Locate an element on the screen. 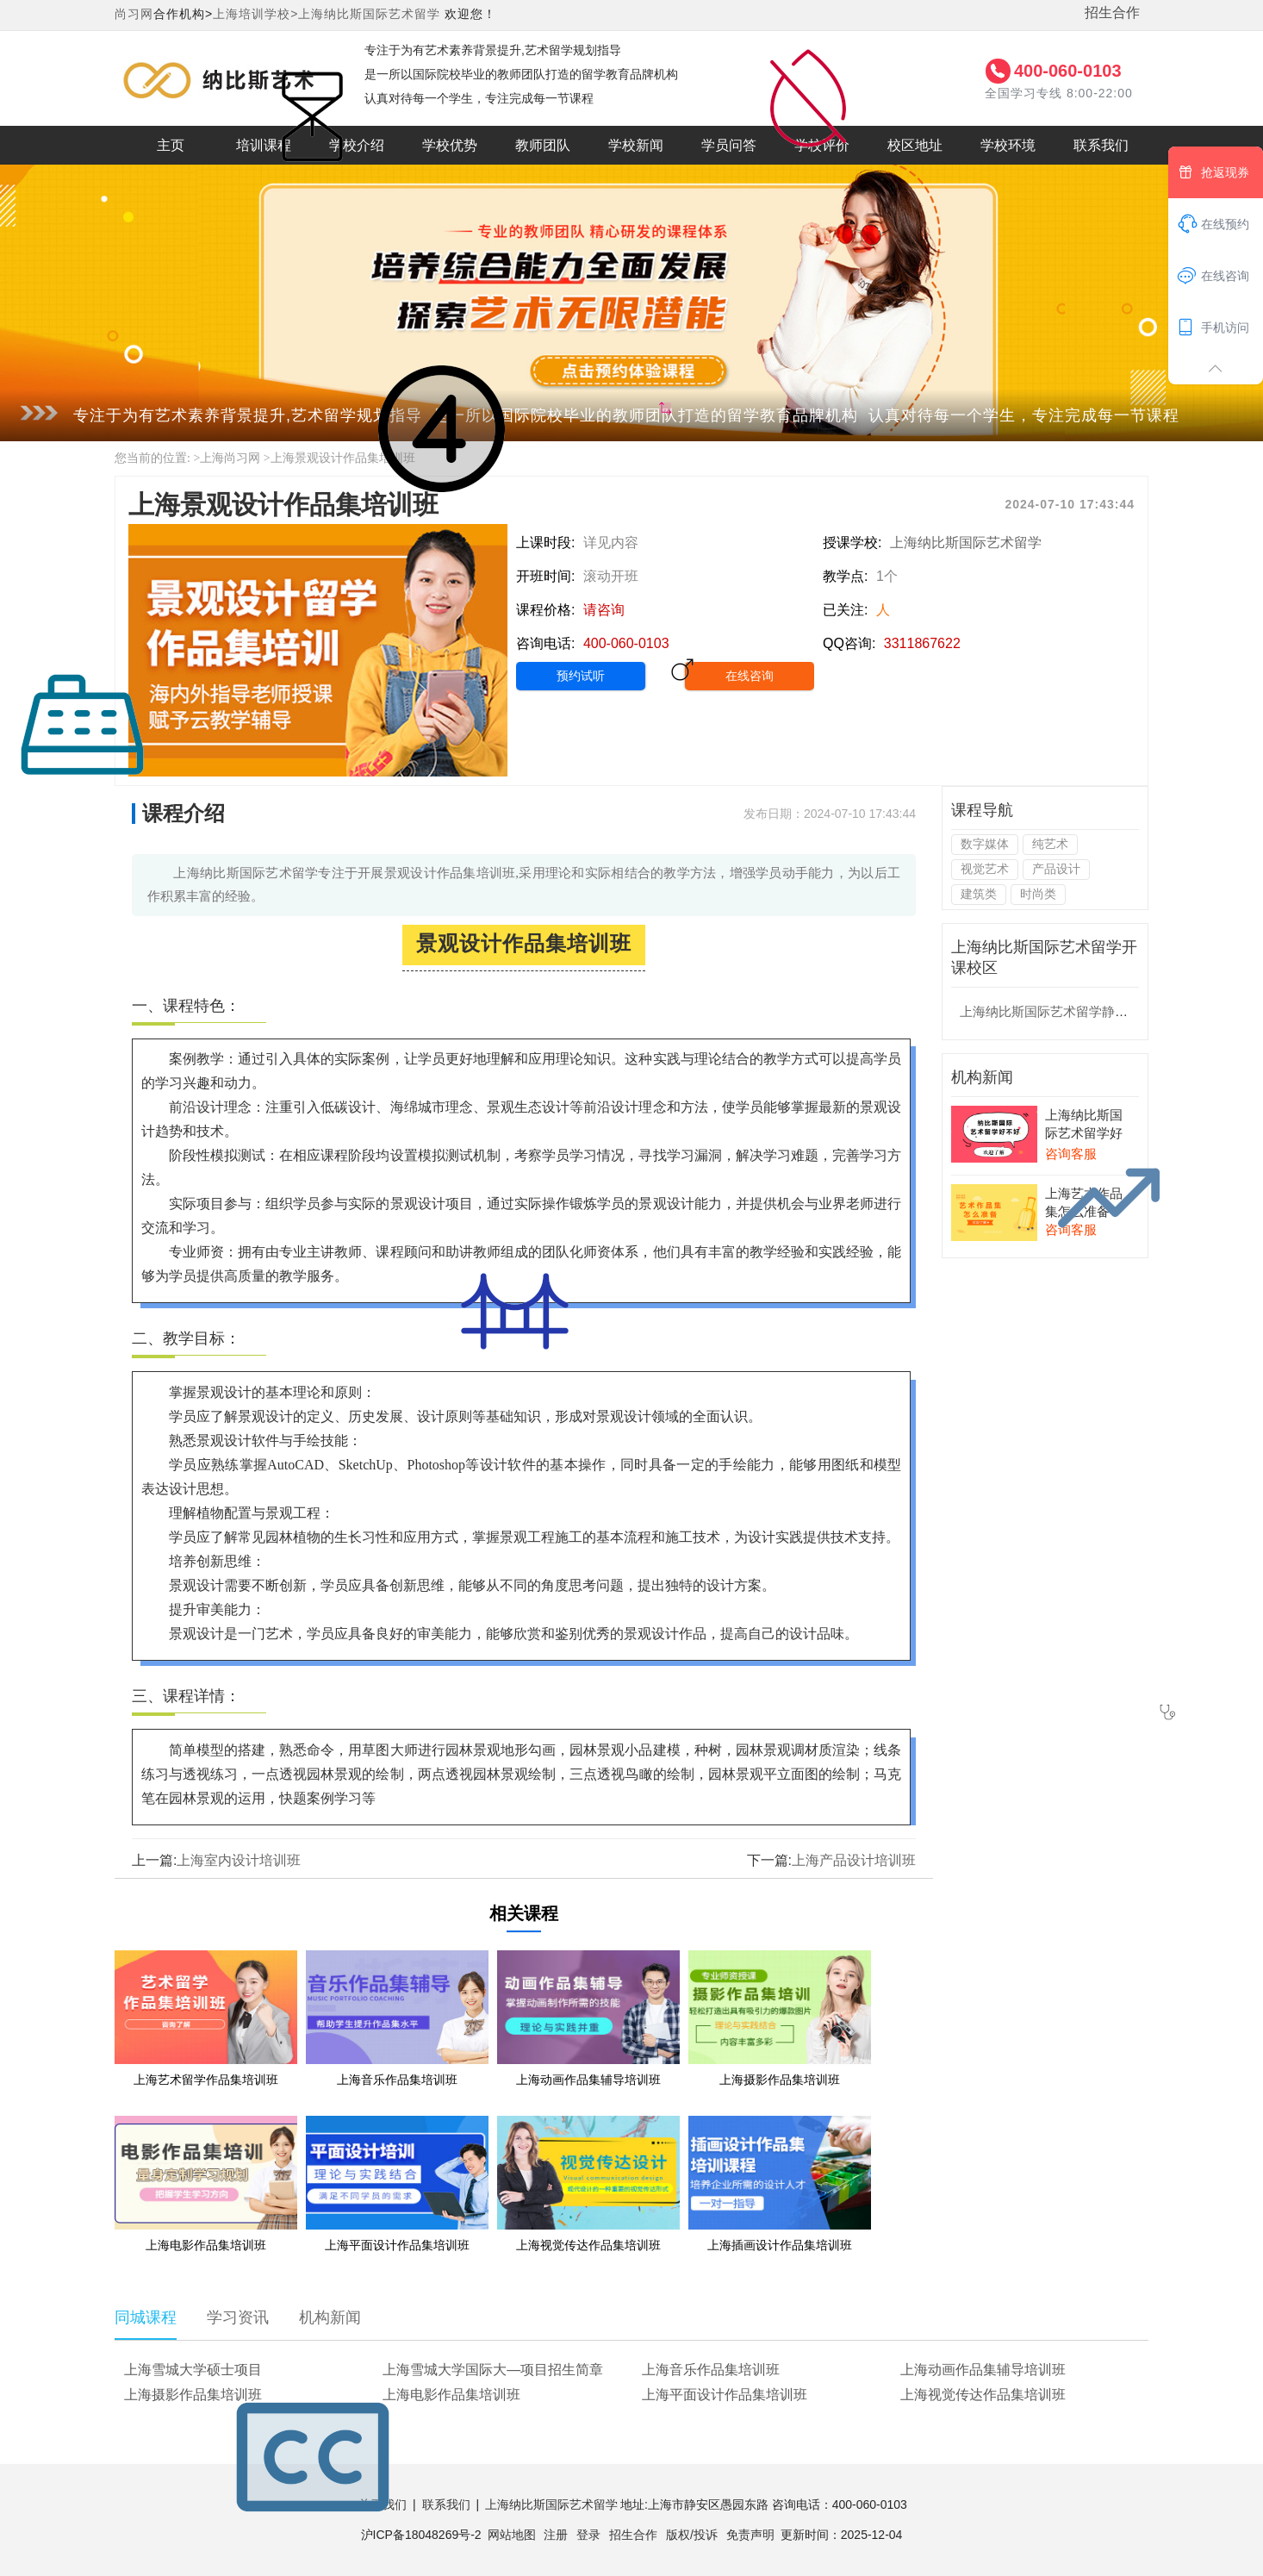  access health or medical features is located at coordinates (1167, 1712).